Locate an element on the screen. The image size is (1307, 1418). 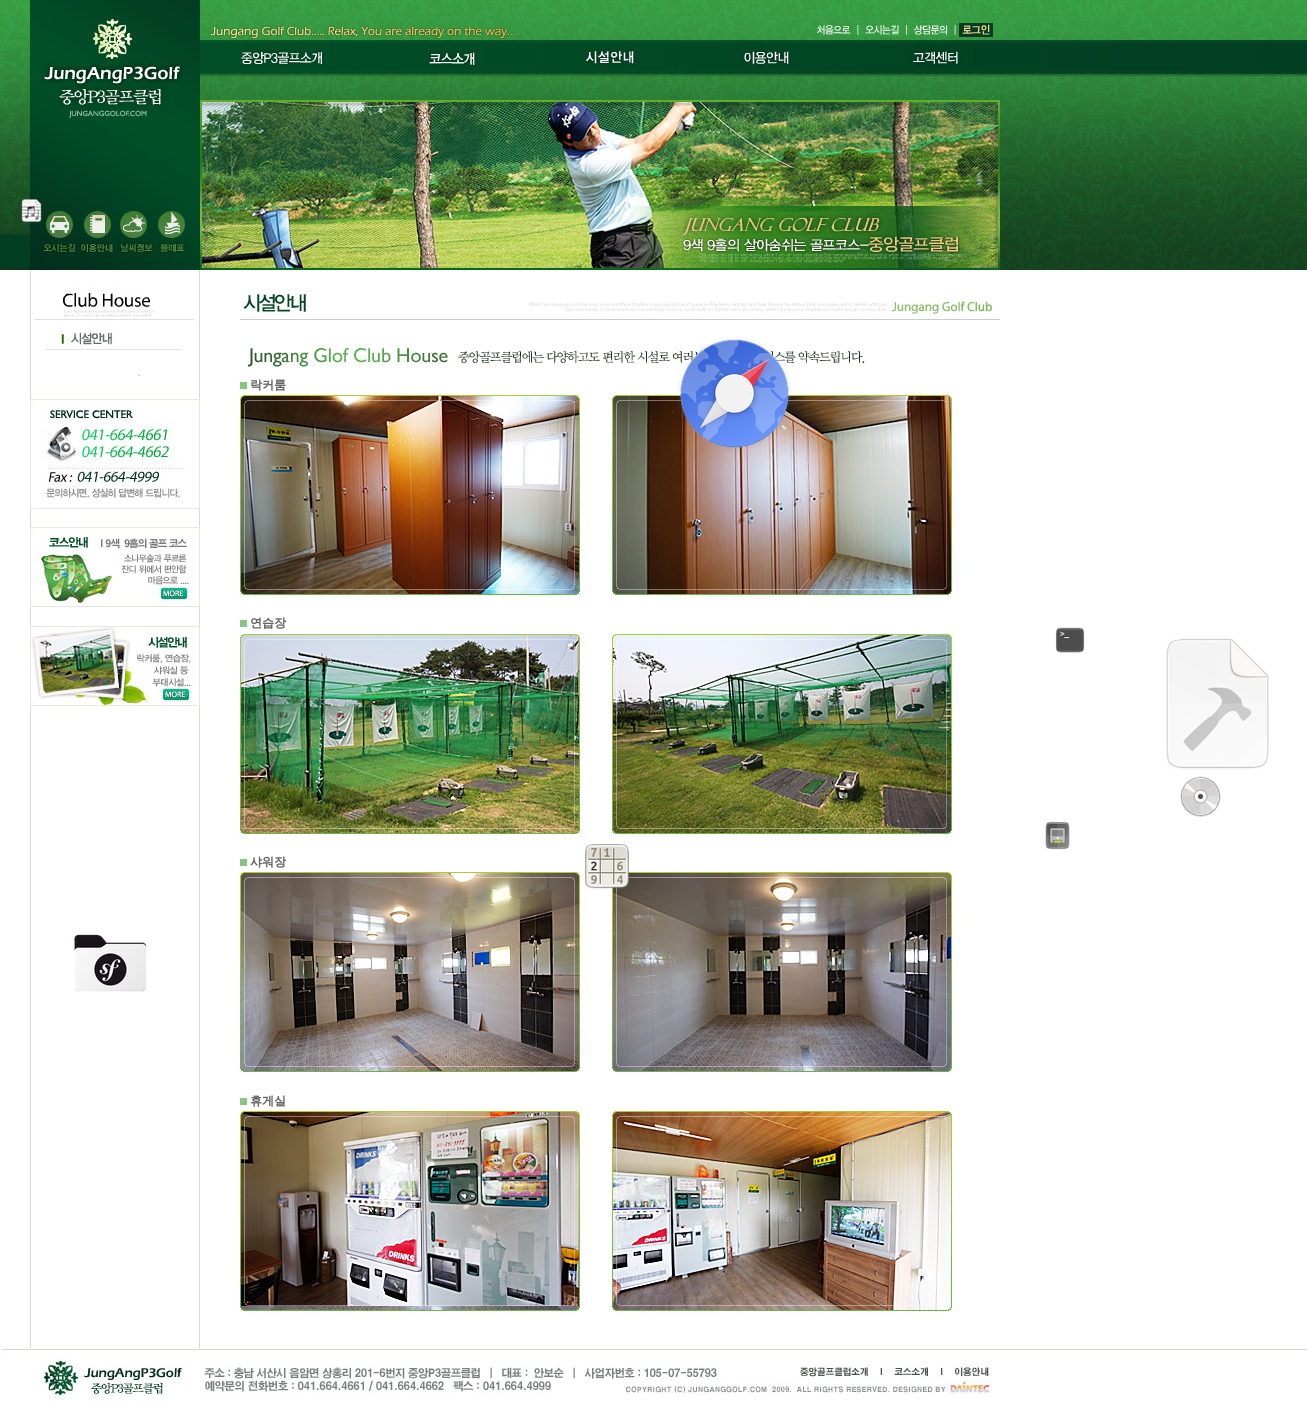
open symfony project folder is located at coordinates (110, 965).